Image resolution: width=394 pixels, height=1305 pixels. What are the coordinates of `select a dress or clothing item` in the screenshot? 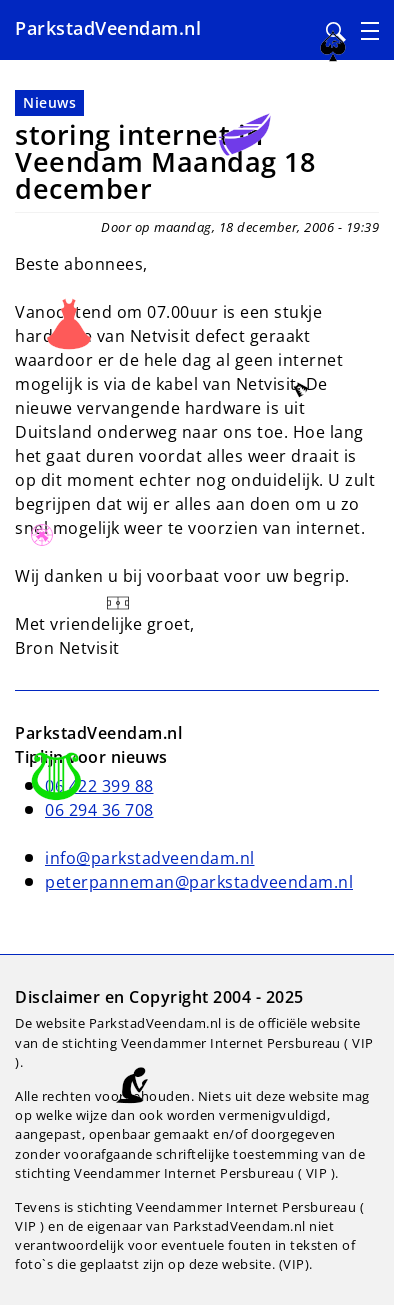 It's located at (69, 324).